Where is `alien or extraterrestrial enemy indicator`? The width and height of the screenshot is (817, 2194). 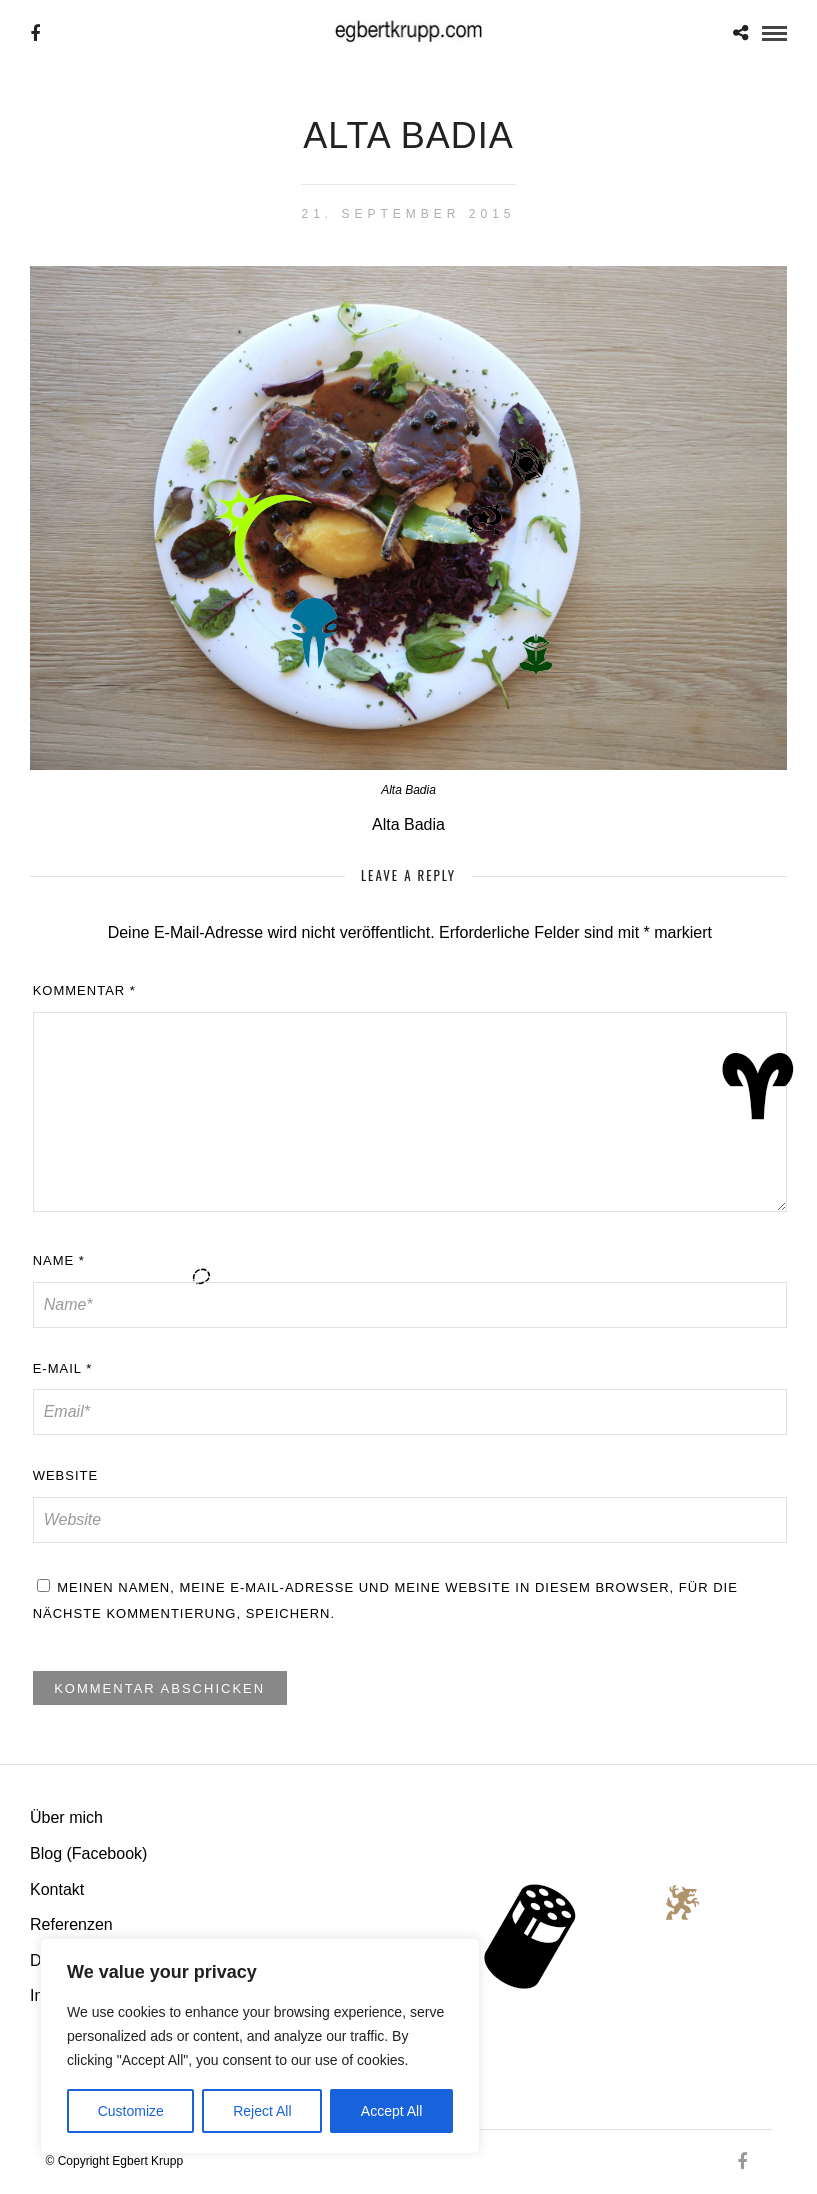
alien or extraterrestrial enemy indicator is located at coordinates (313, 633).